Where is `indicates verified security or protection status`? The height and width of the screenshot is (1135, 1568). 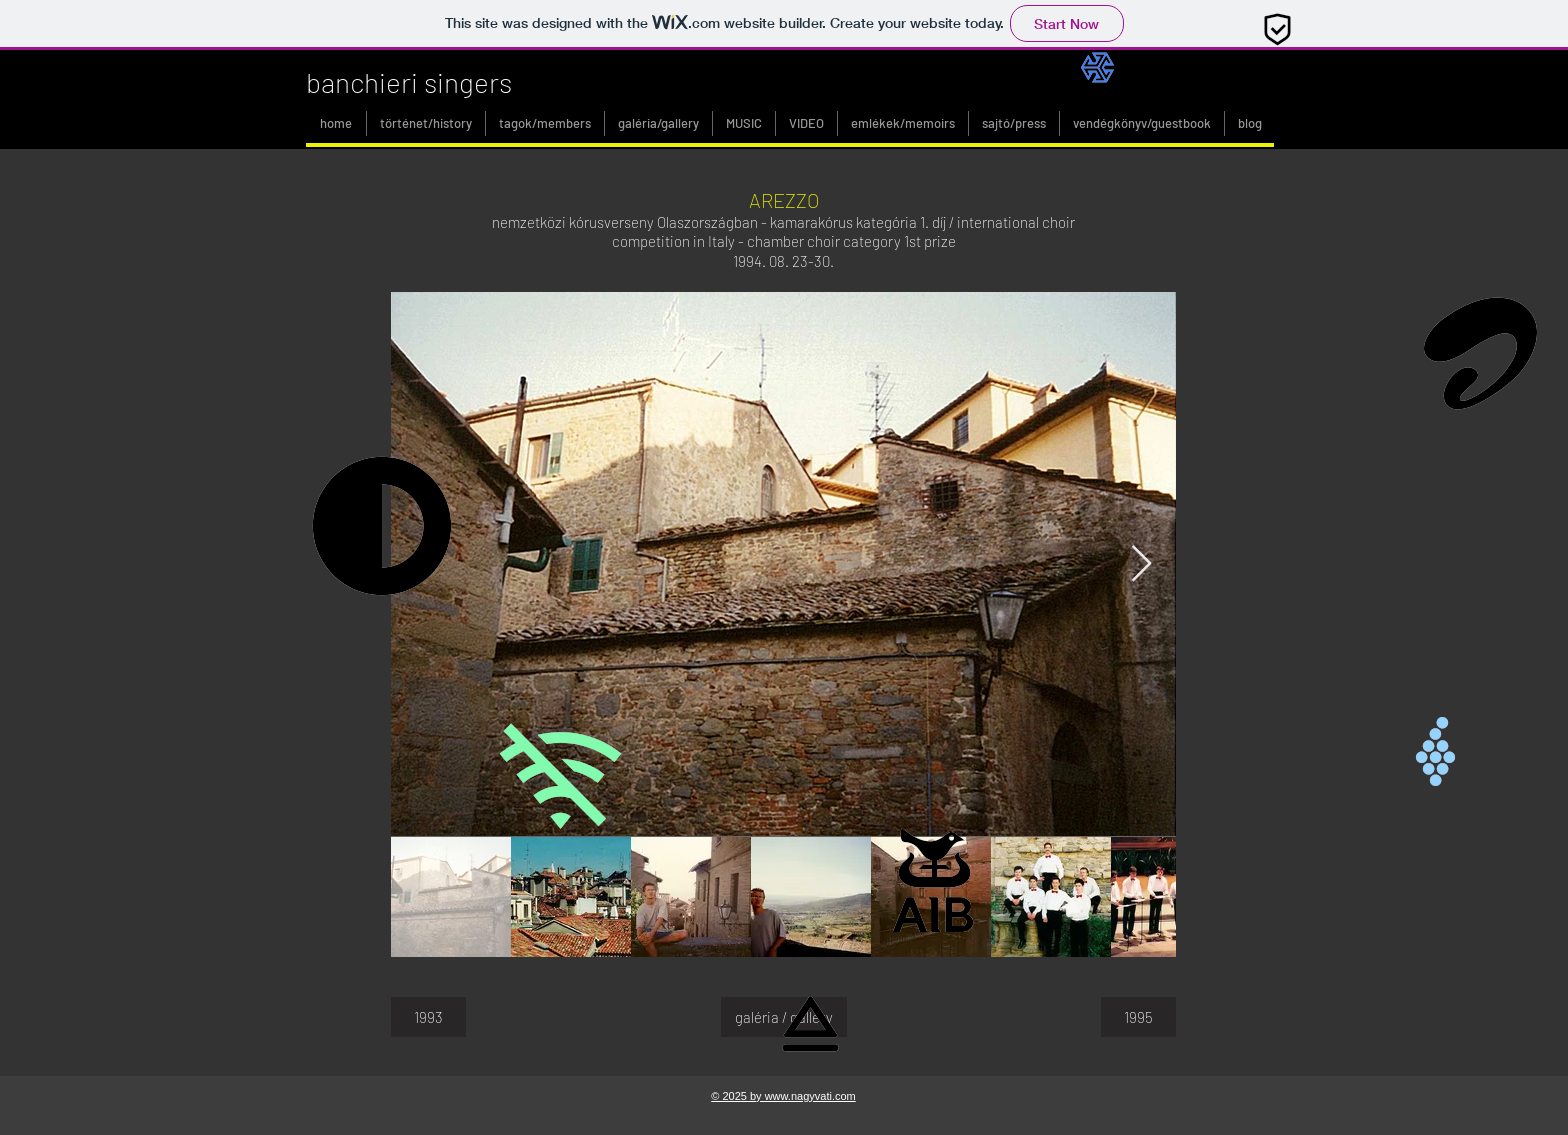
indicates verified security or protection status is located at coordinates (1277, 29).